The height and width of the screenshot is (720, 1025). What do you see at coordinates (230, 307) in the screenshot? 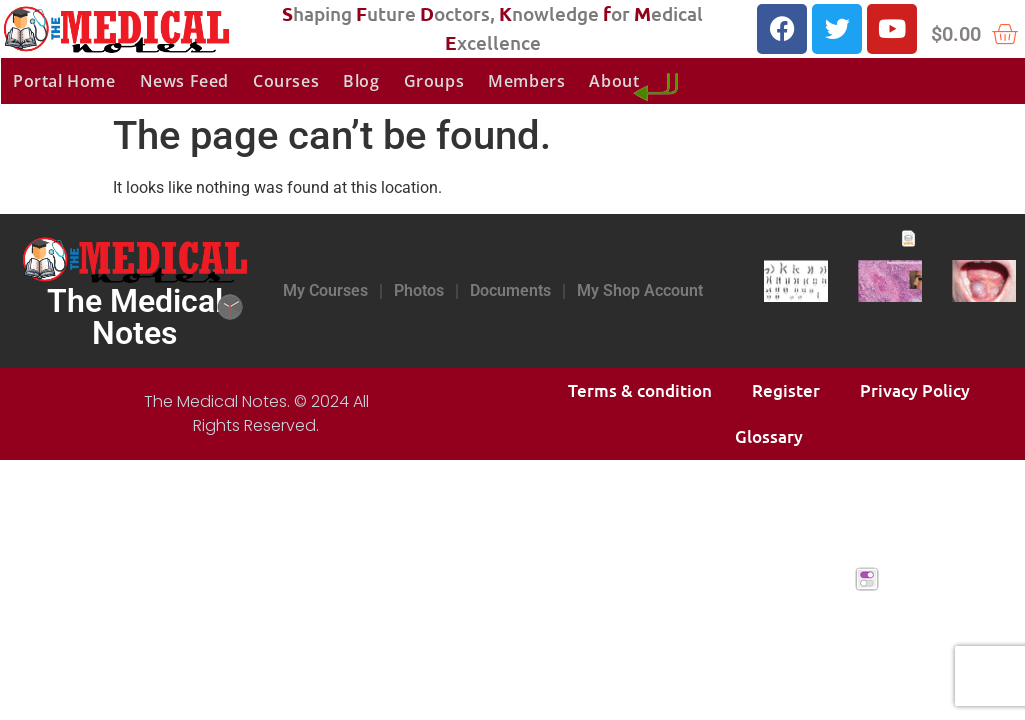
I see `open the clocks app` at bounding box center [230, 307].